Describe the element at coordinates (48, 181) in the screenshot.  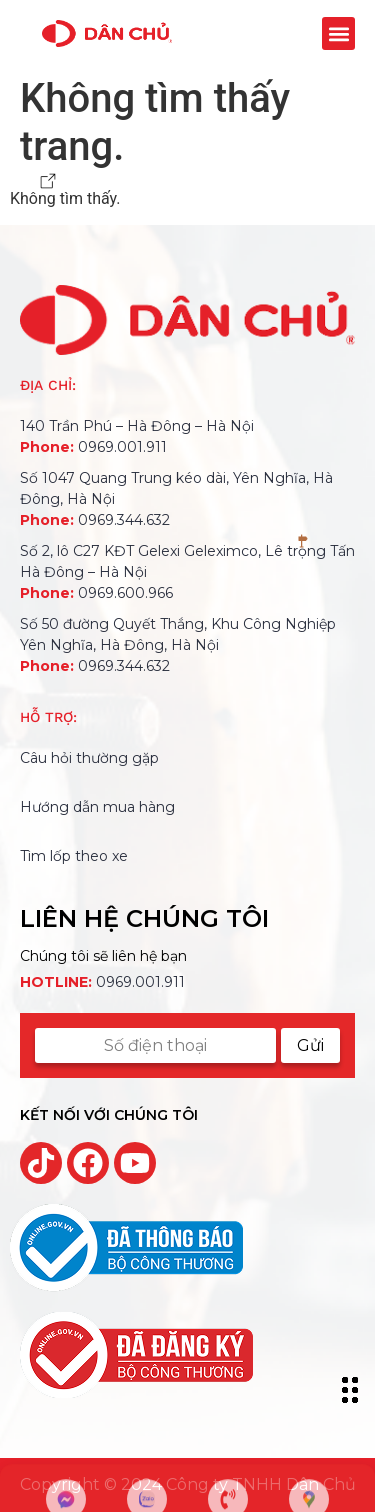
I see `open link in a new window or tab` at that location.